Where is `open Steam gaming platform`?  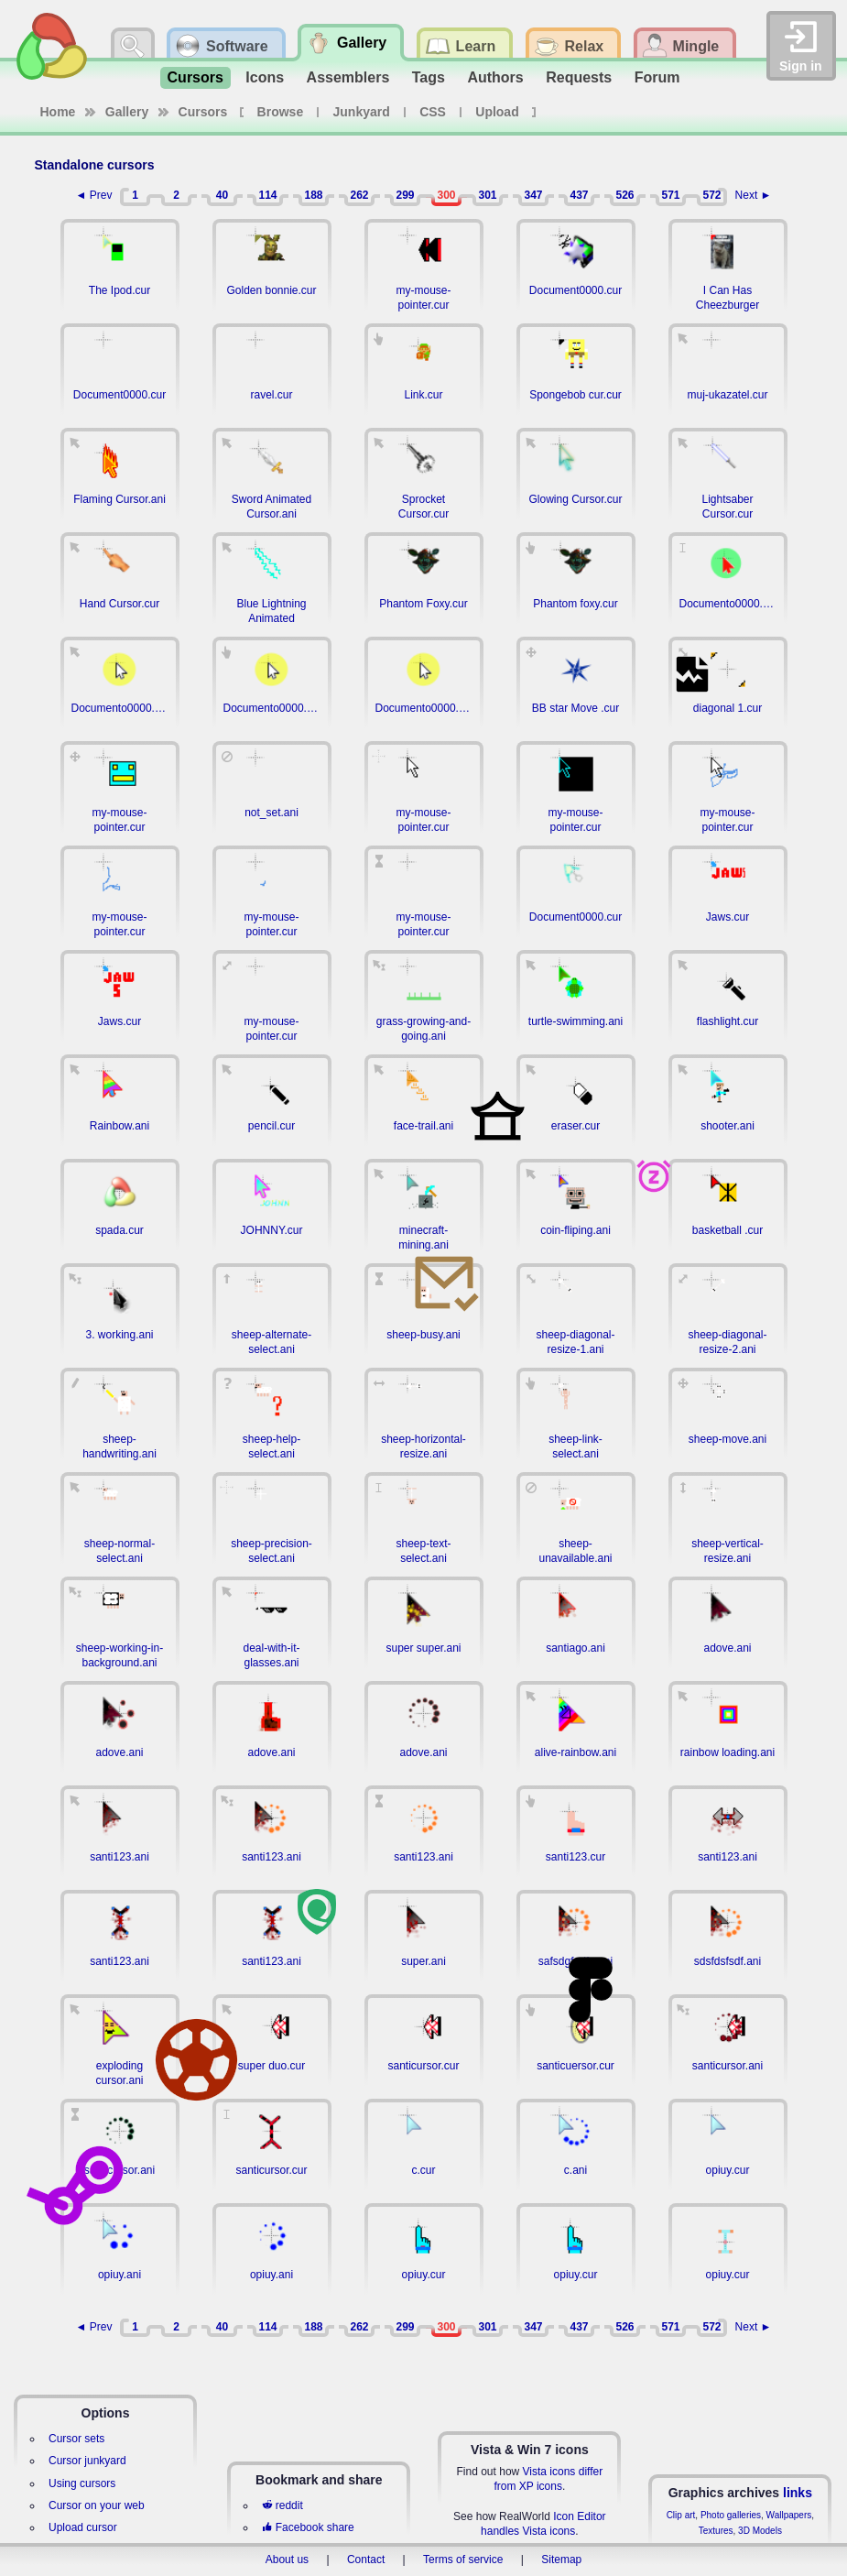
open Steam gaming platform is located at coordinates (75, 2184).